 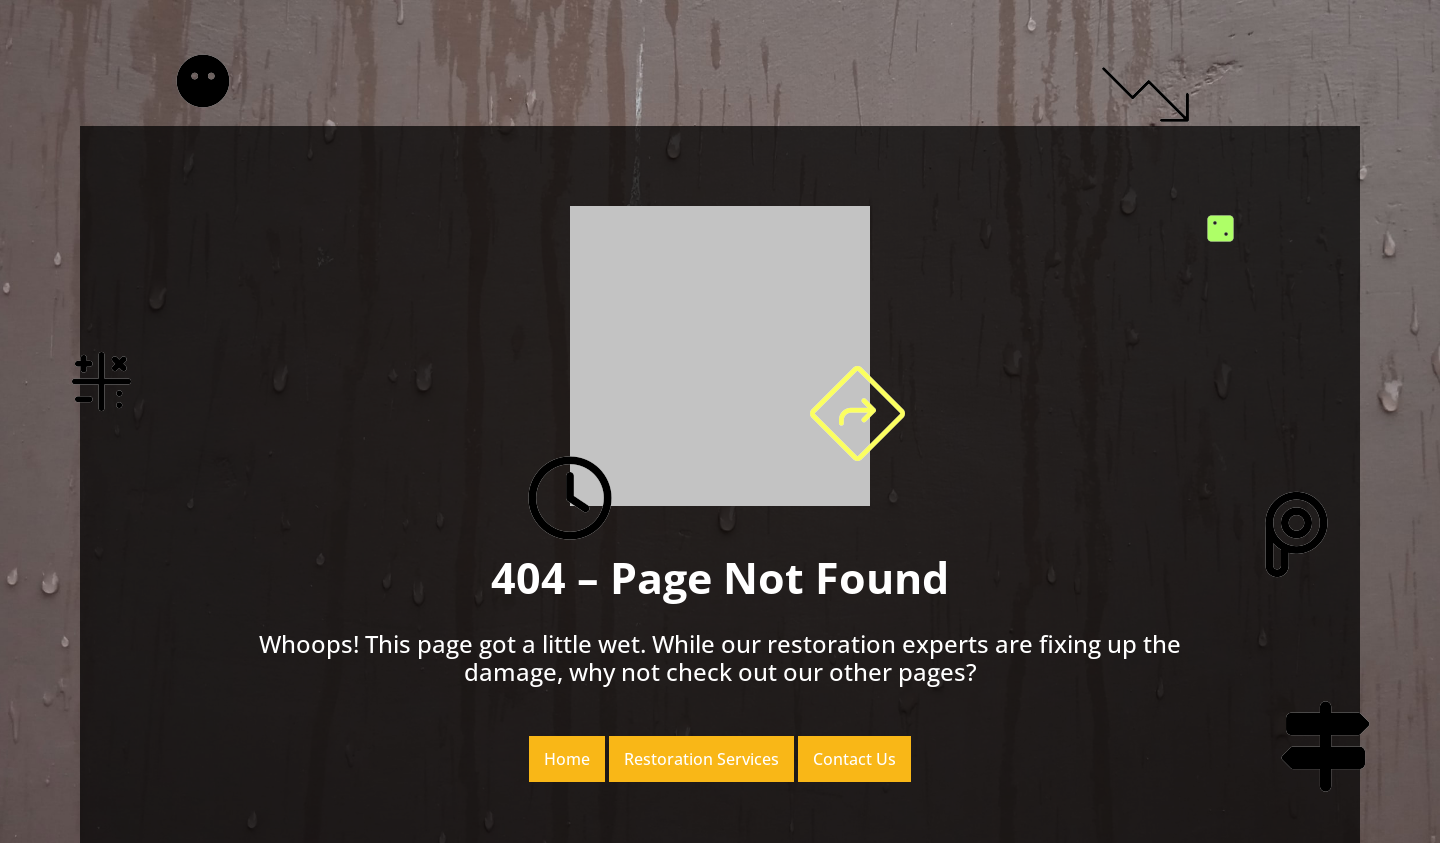 I want to click on indicates a random or chance-based action, so click(x=1220, y=228).